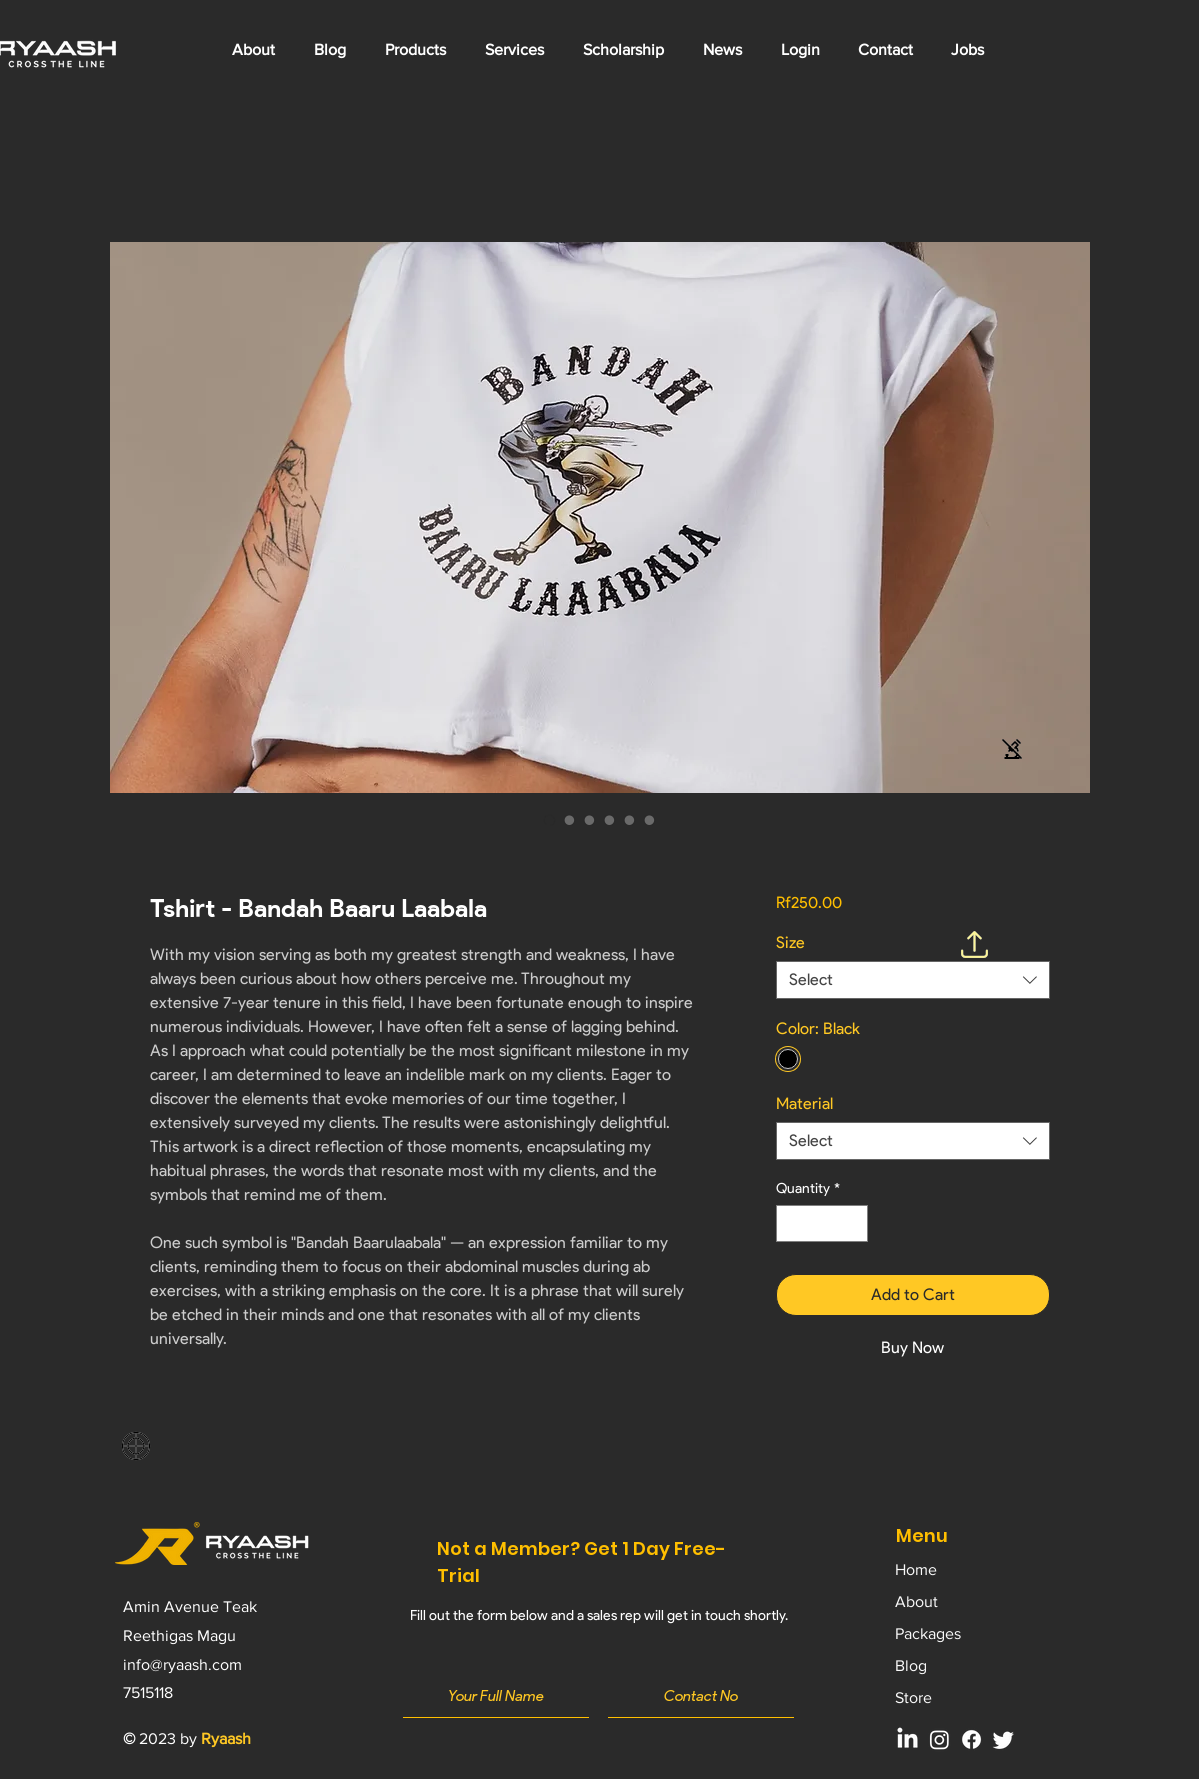 This screenshot has width=1199, height=1779. What do you see at coordinates (1012, 749) in the screenshot?
I see `microscope feature disabled` at bounding box center [1012, 749].